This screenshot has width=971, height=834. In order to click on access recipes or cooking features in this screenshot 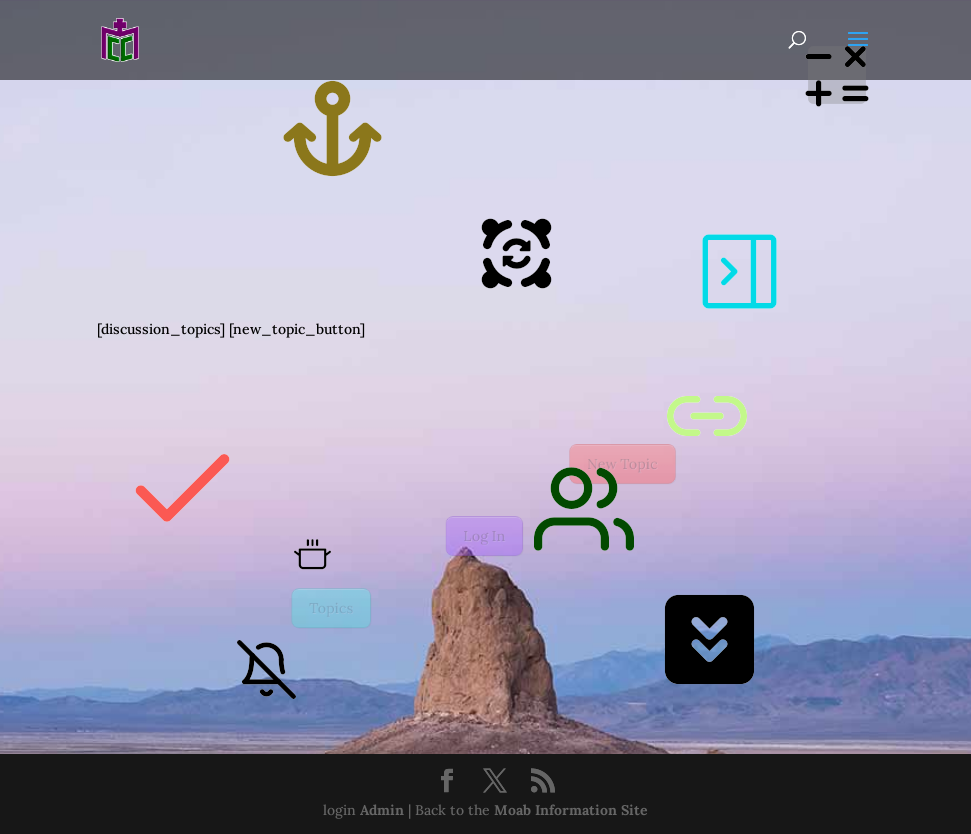, I will do `click(312, 556)`.